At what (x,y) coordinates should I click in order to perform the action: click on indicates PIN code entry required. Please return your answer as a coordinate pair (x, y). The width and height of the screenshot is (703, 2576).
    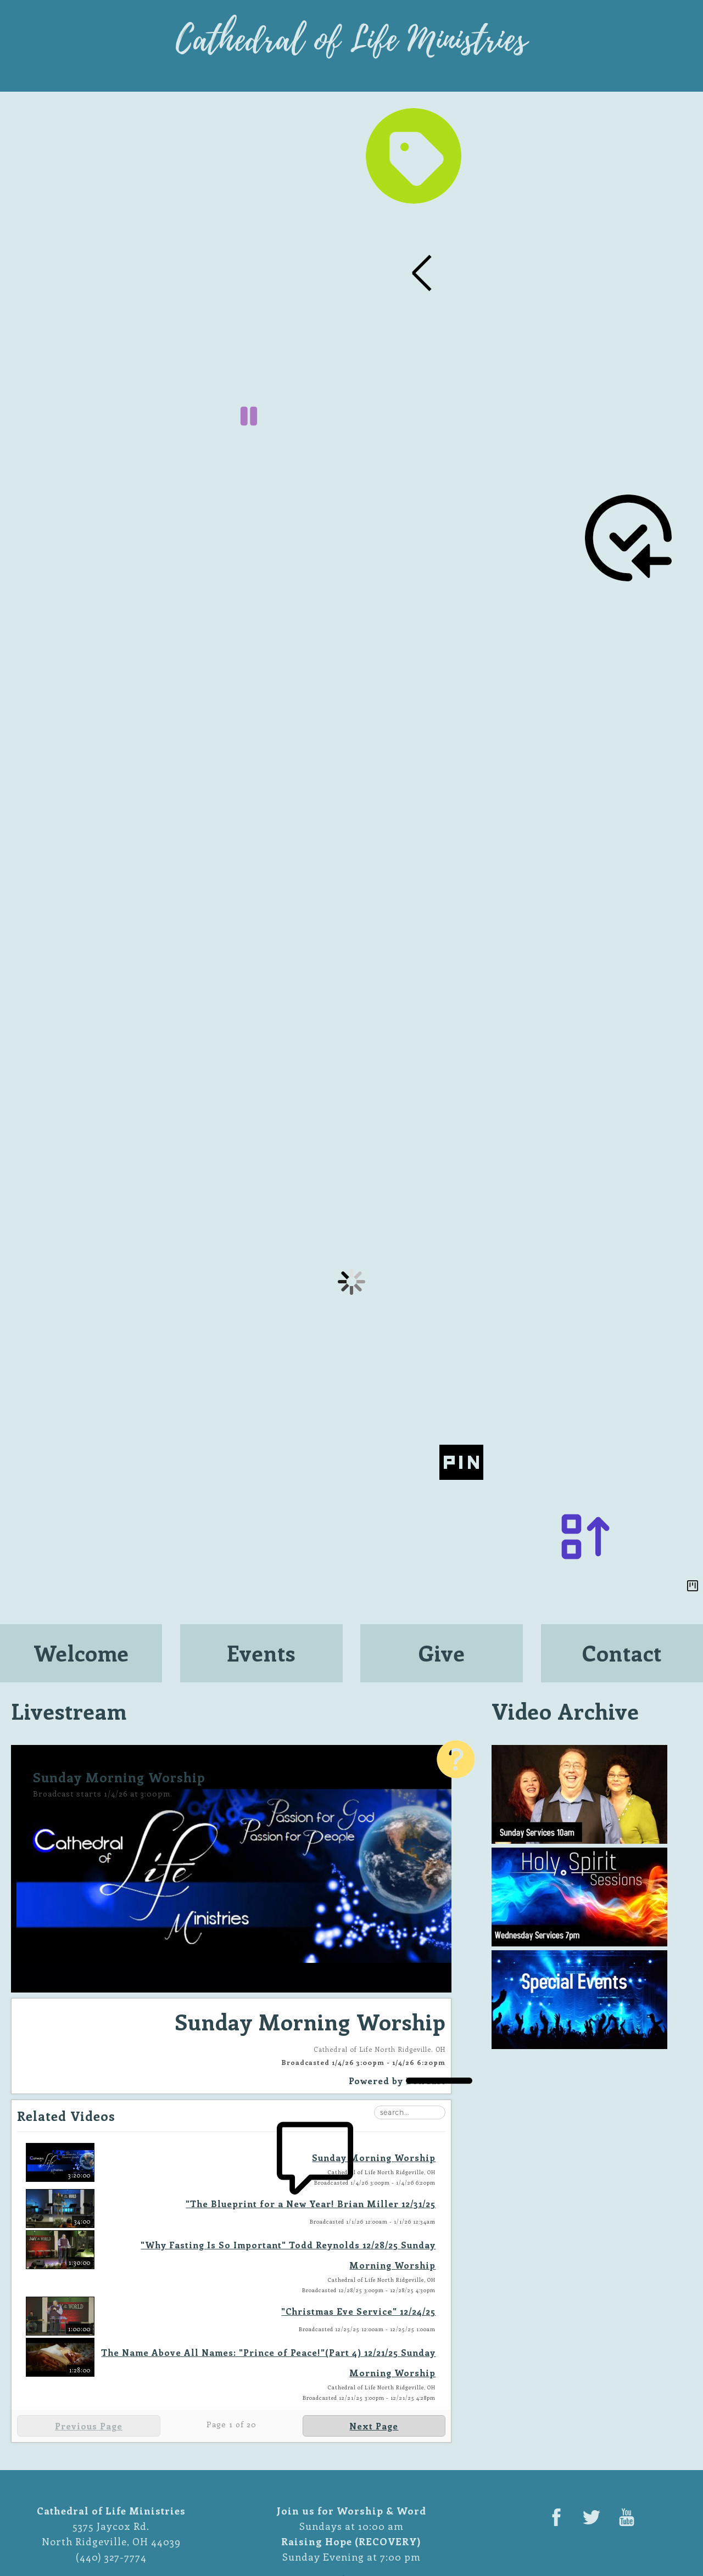
    Looking at the image, I should click on (461, 1462).